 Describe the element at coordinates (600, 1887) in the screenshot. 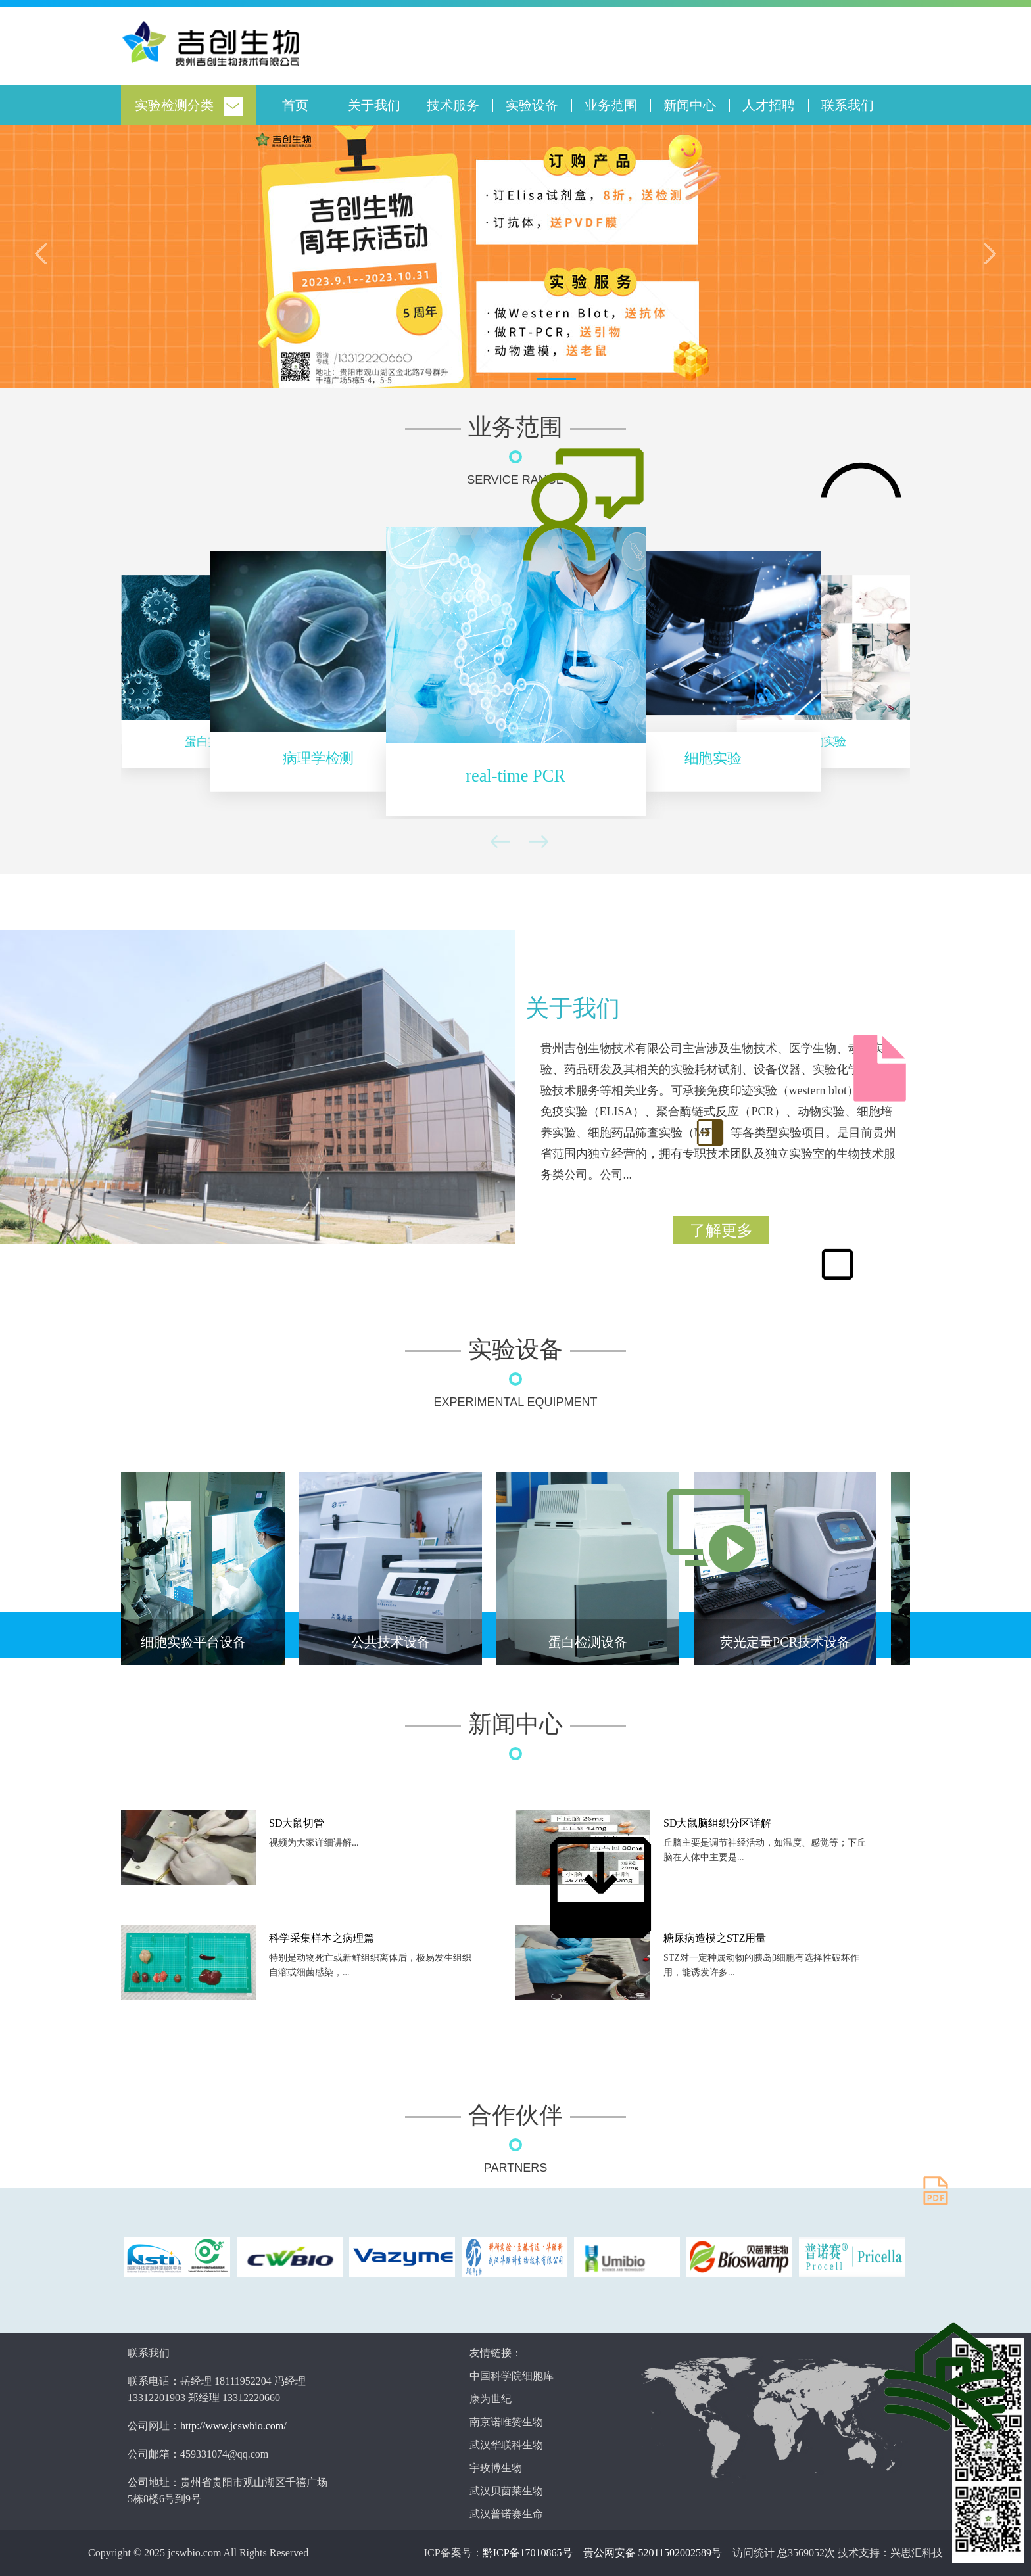

I see `dock panel to bottom of editor` at that location.